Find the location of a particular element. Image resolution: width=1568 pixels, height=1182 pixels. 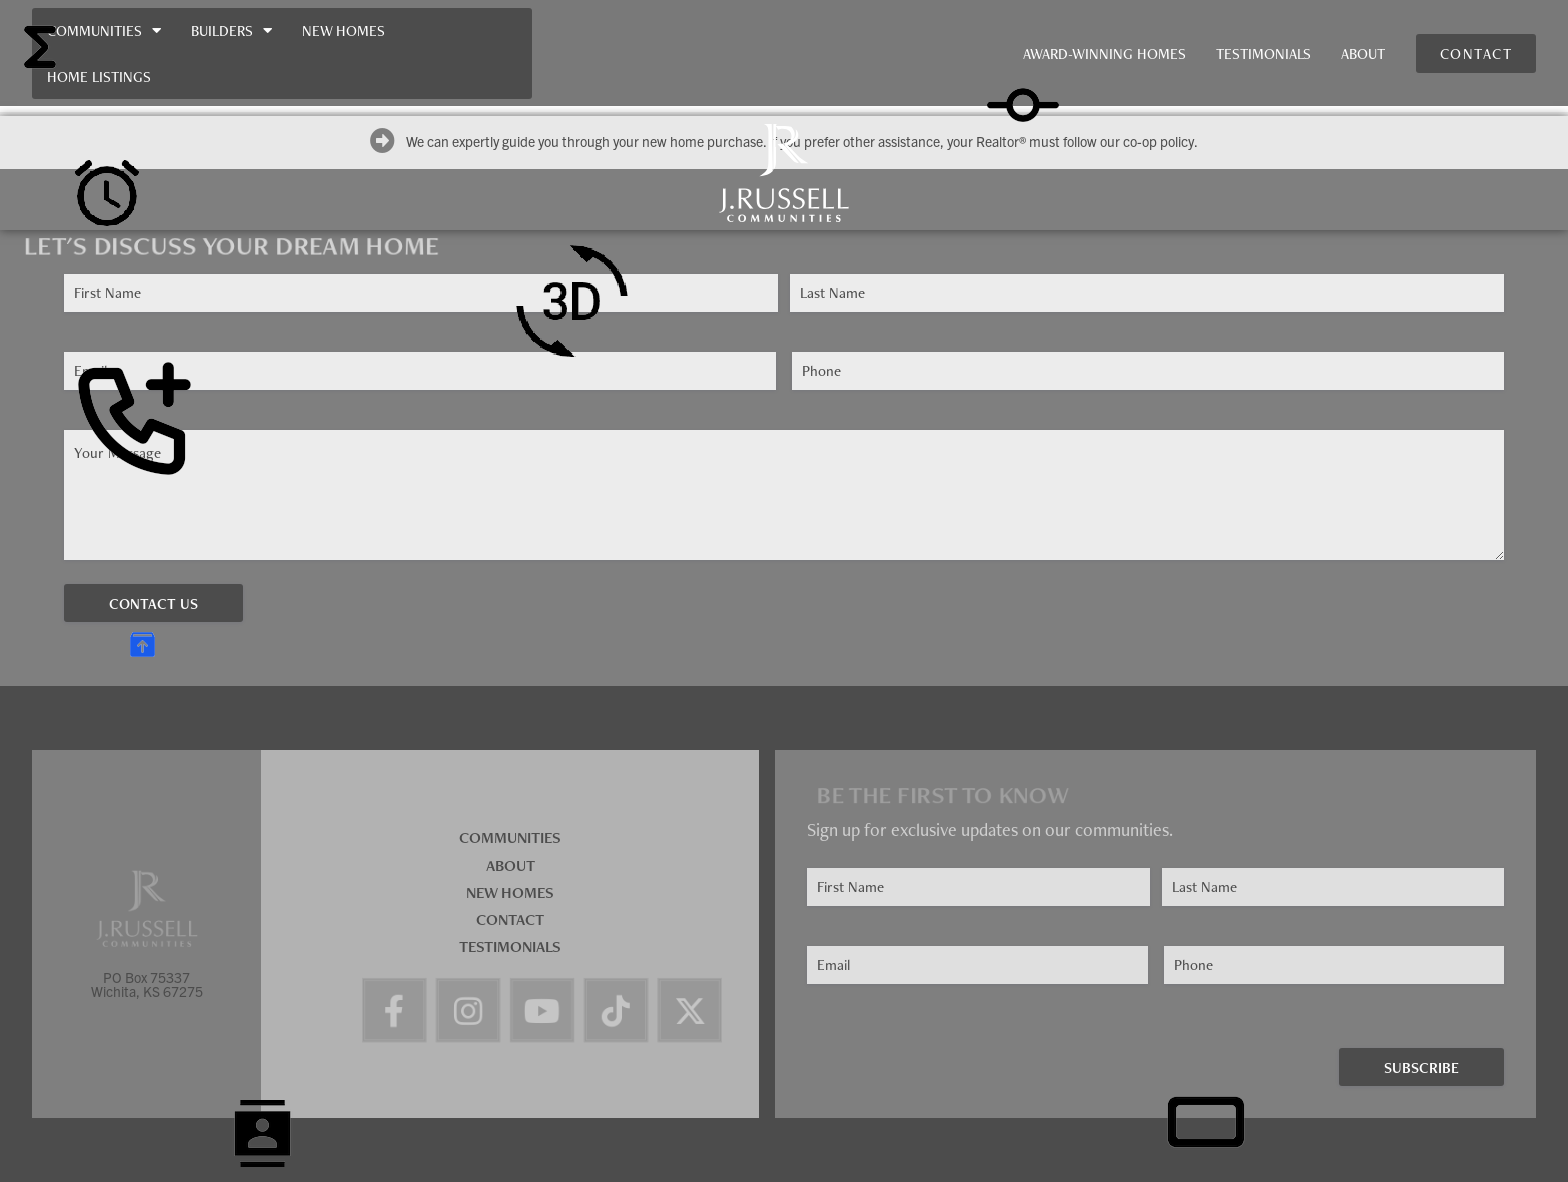

view commit history is located at coordinates (1023, 105).